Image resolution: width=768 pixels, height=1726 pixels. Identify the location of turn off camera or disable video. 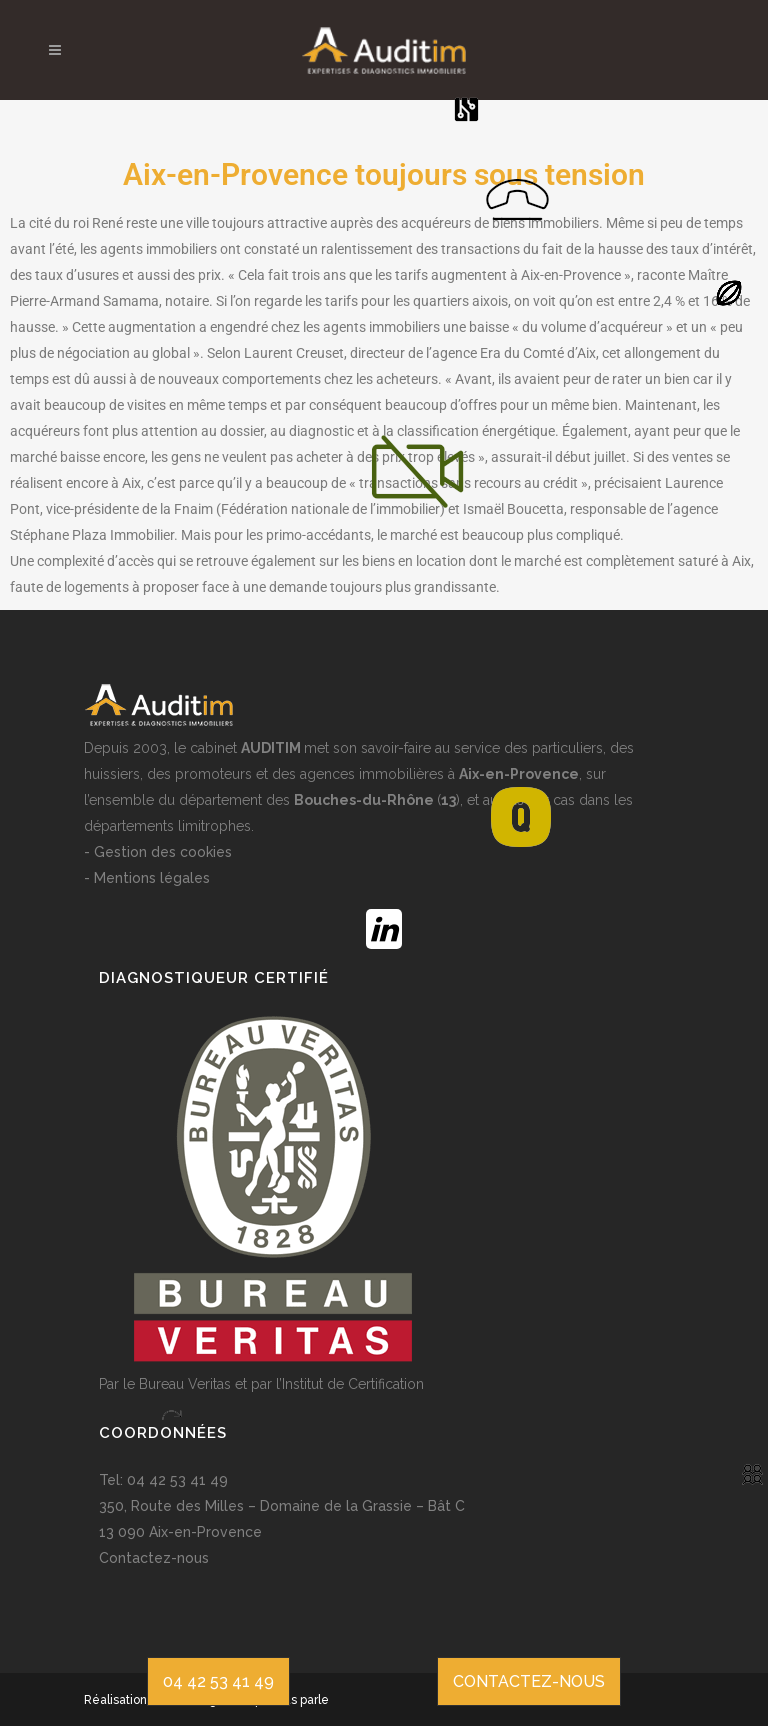
(414, 471).